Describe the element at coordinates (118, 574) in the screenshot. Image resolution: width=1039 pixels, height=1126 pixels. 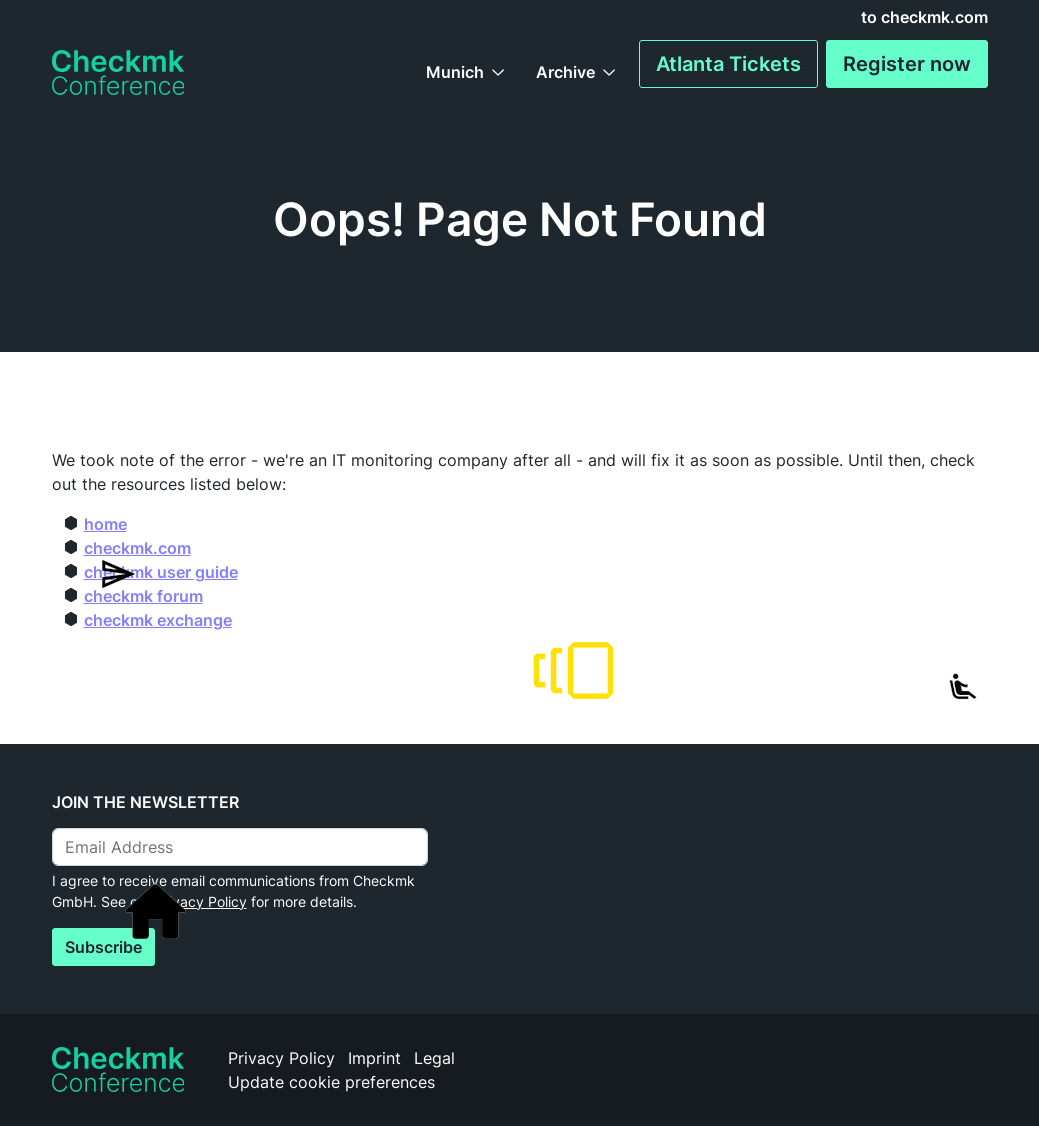
I see `send a message or email` at that location.